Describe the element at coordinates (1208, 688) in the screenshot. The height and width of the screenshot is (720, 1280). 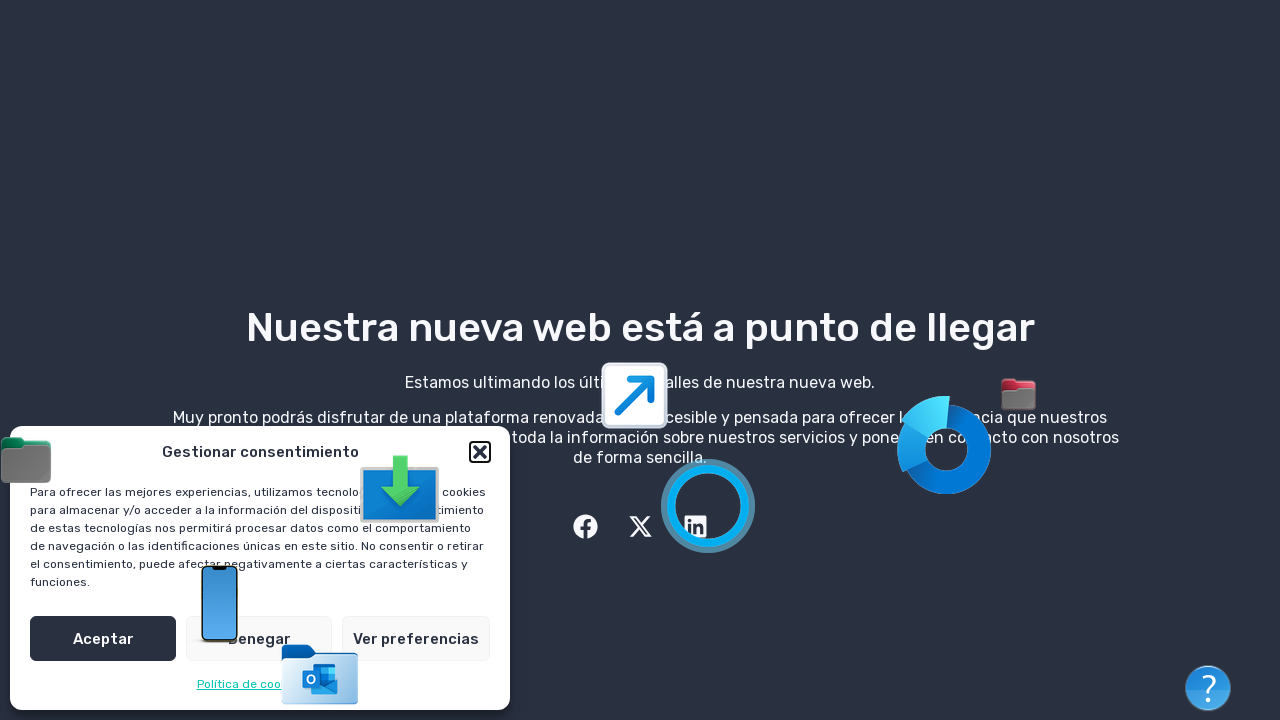
I see `access frequently asked questions` at that location.